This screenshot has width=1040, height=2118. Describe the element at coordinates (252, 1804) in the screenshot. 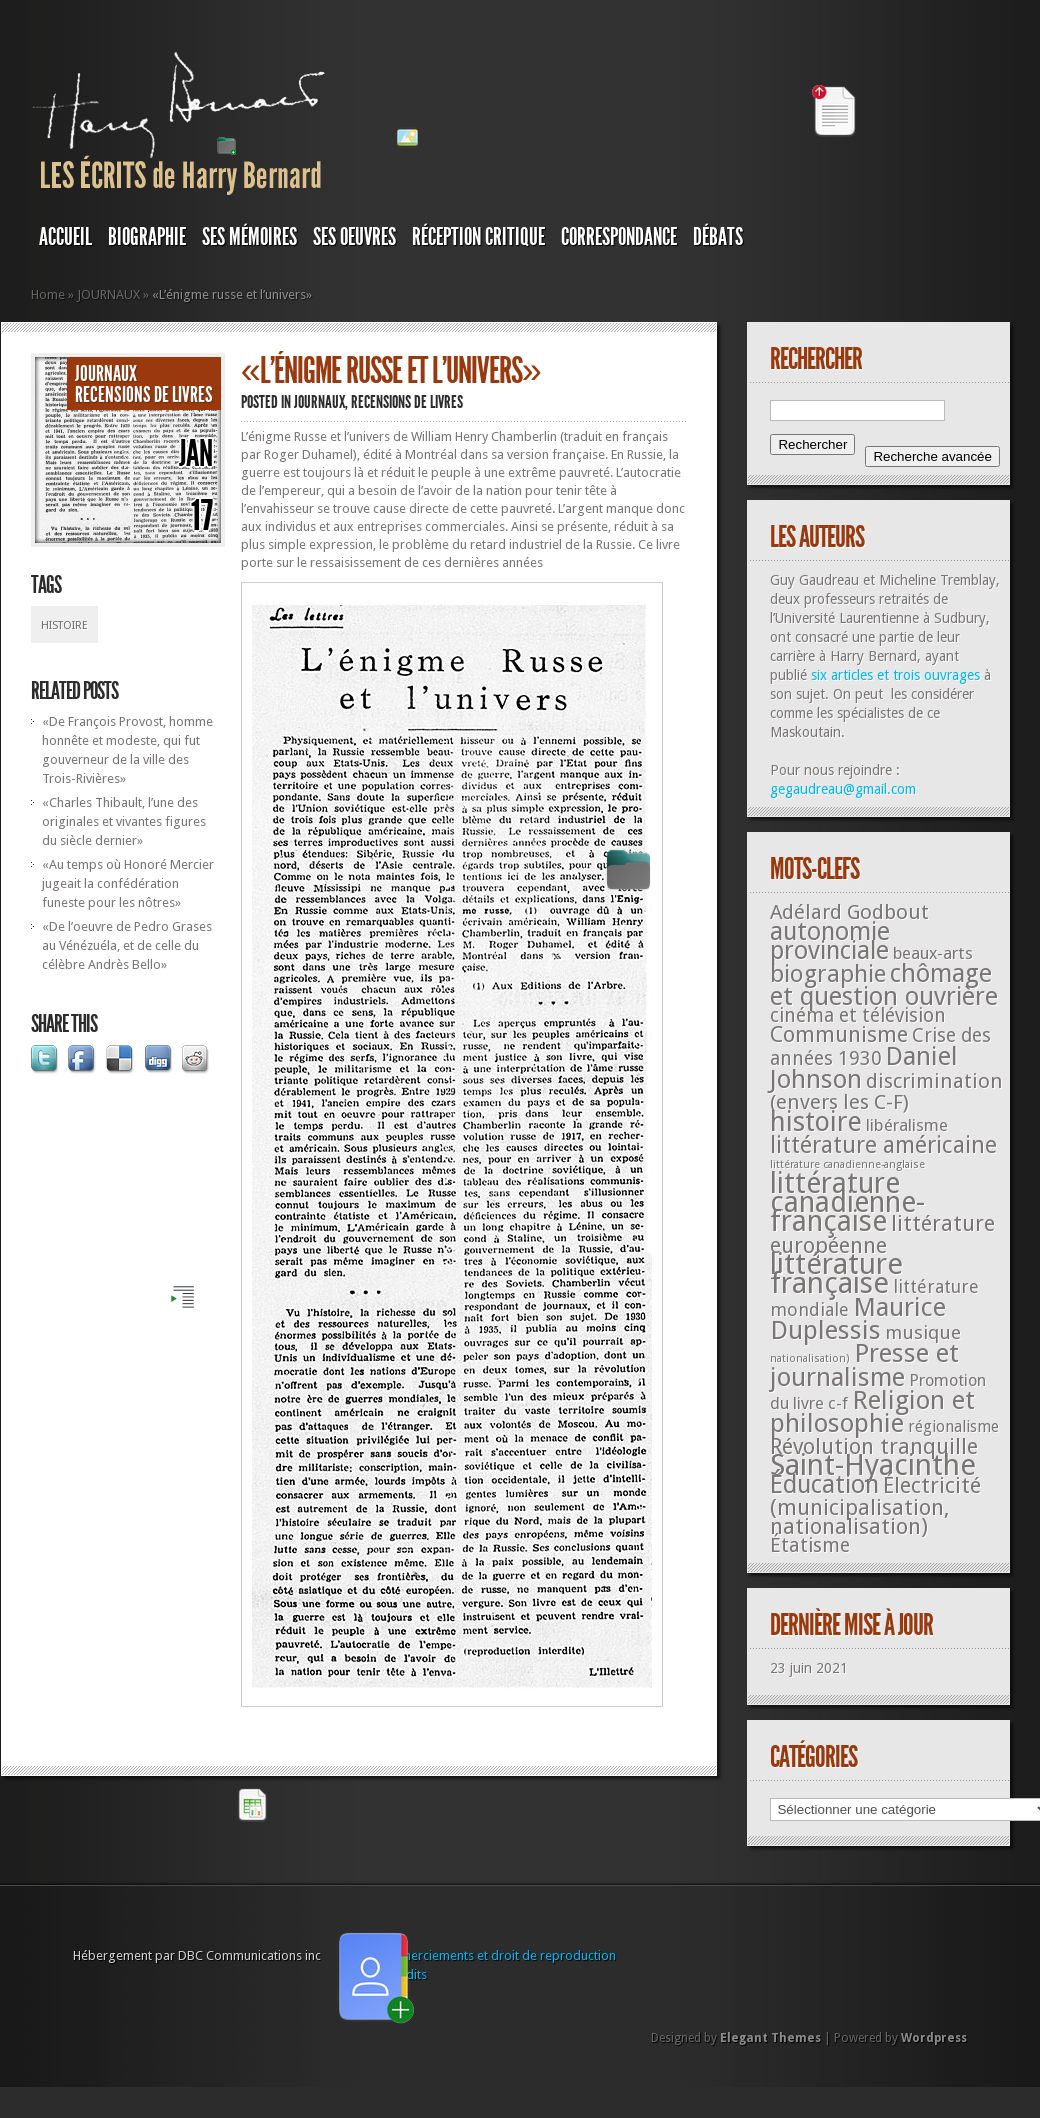

I see `open a spreadsheet file` at that location.